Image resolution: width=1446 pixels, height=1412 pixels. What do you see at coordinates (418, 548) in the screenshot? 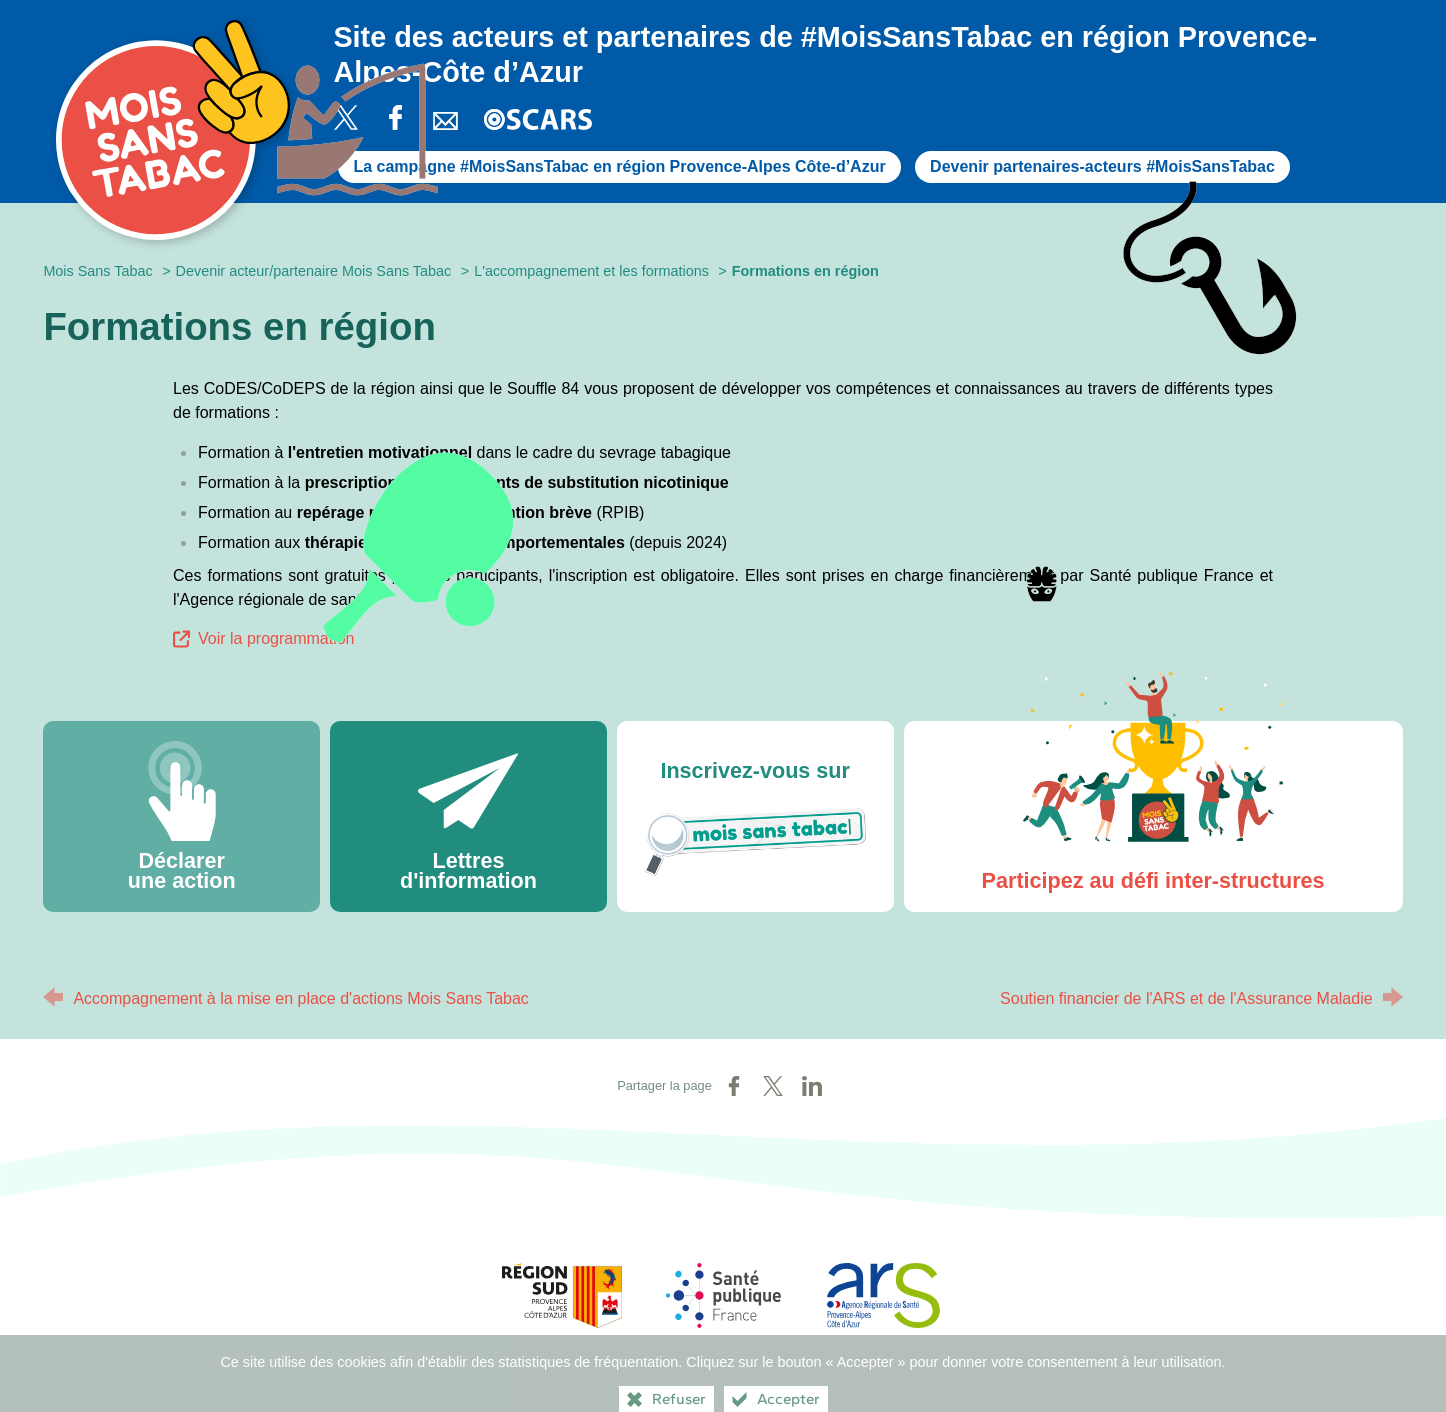
I see `access table tennis or ping pong game` at bounding box center [418, 548].